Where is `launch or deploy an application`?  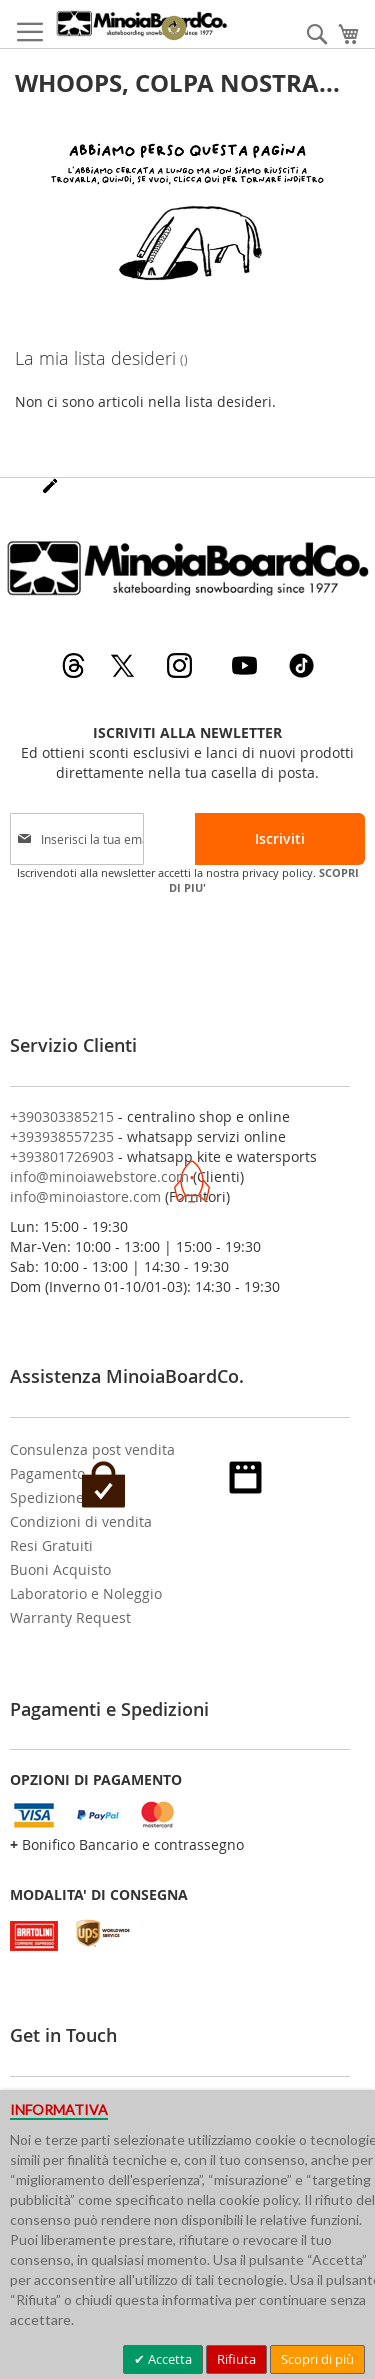 launch or deploy an application is located at coordinates (192, 1183).